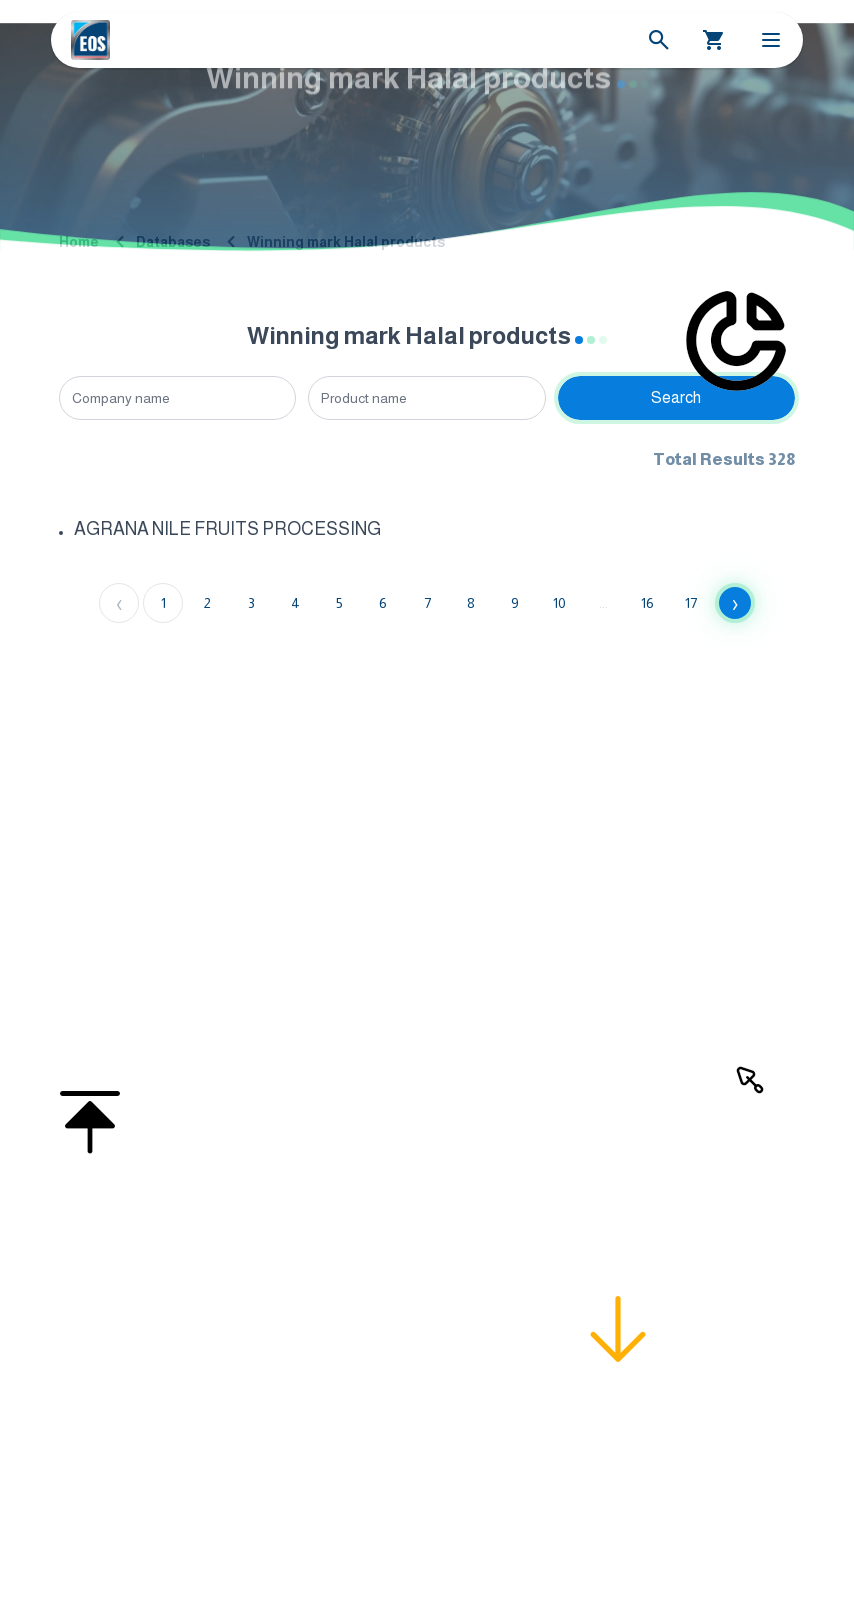 The height and width of the screenshot is (1597, 854). What do you see at coordinates (750, 1080) in the screenshot?
I see `access gardening or landscaping tools` at bounding box center [750, 1080].